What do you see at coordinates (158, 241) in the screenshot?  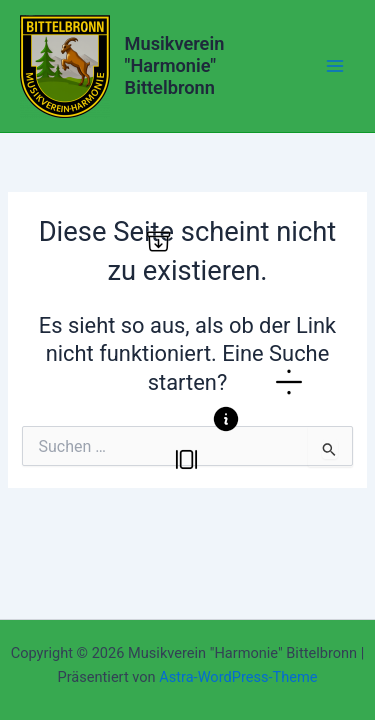 I see `archive or move item to storage` at bounding box center [158, 241].